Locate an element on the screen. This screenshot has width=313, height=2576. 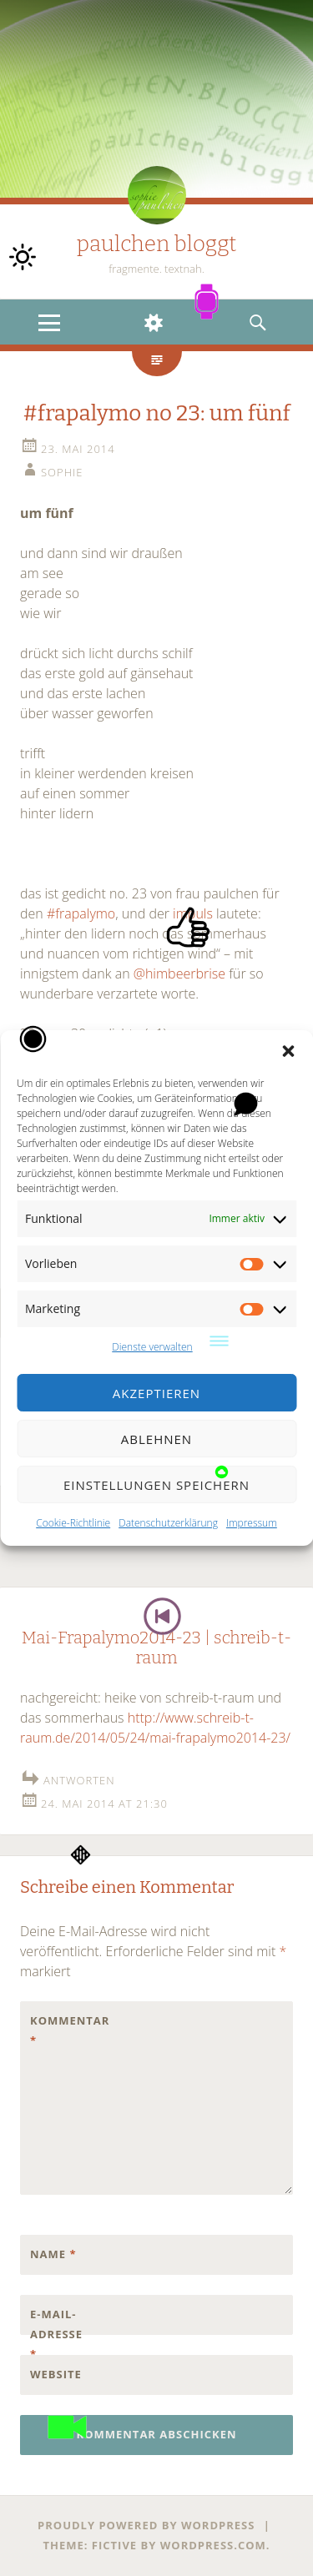
open navigation menu is located at coordinates (219, 1341).